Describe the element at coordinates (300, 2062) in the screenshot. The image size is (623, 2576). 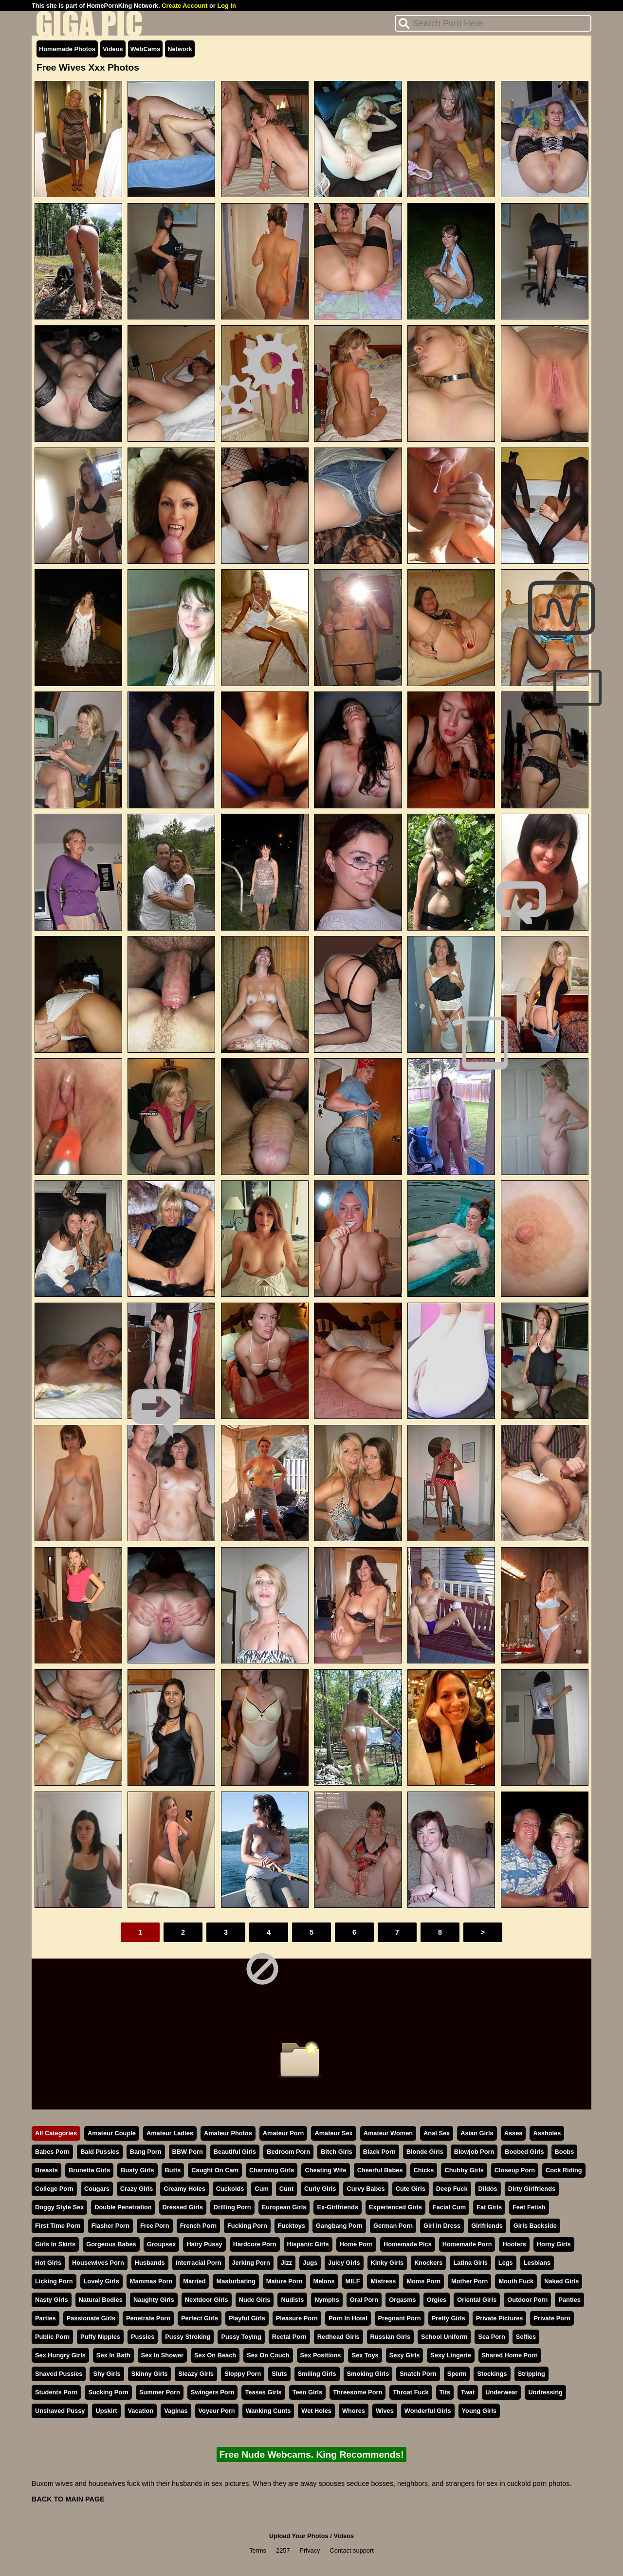
I see `create a new folder` at that location.